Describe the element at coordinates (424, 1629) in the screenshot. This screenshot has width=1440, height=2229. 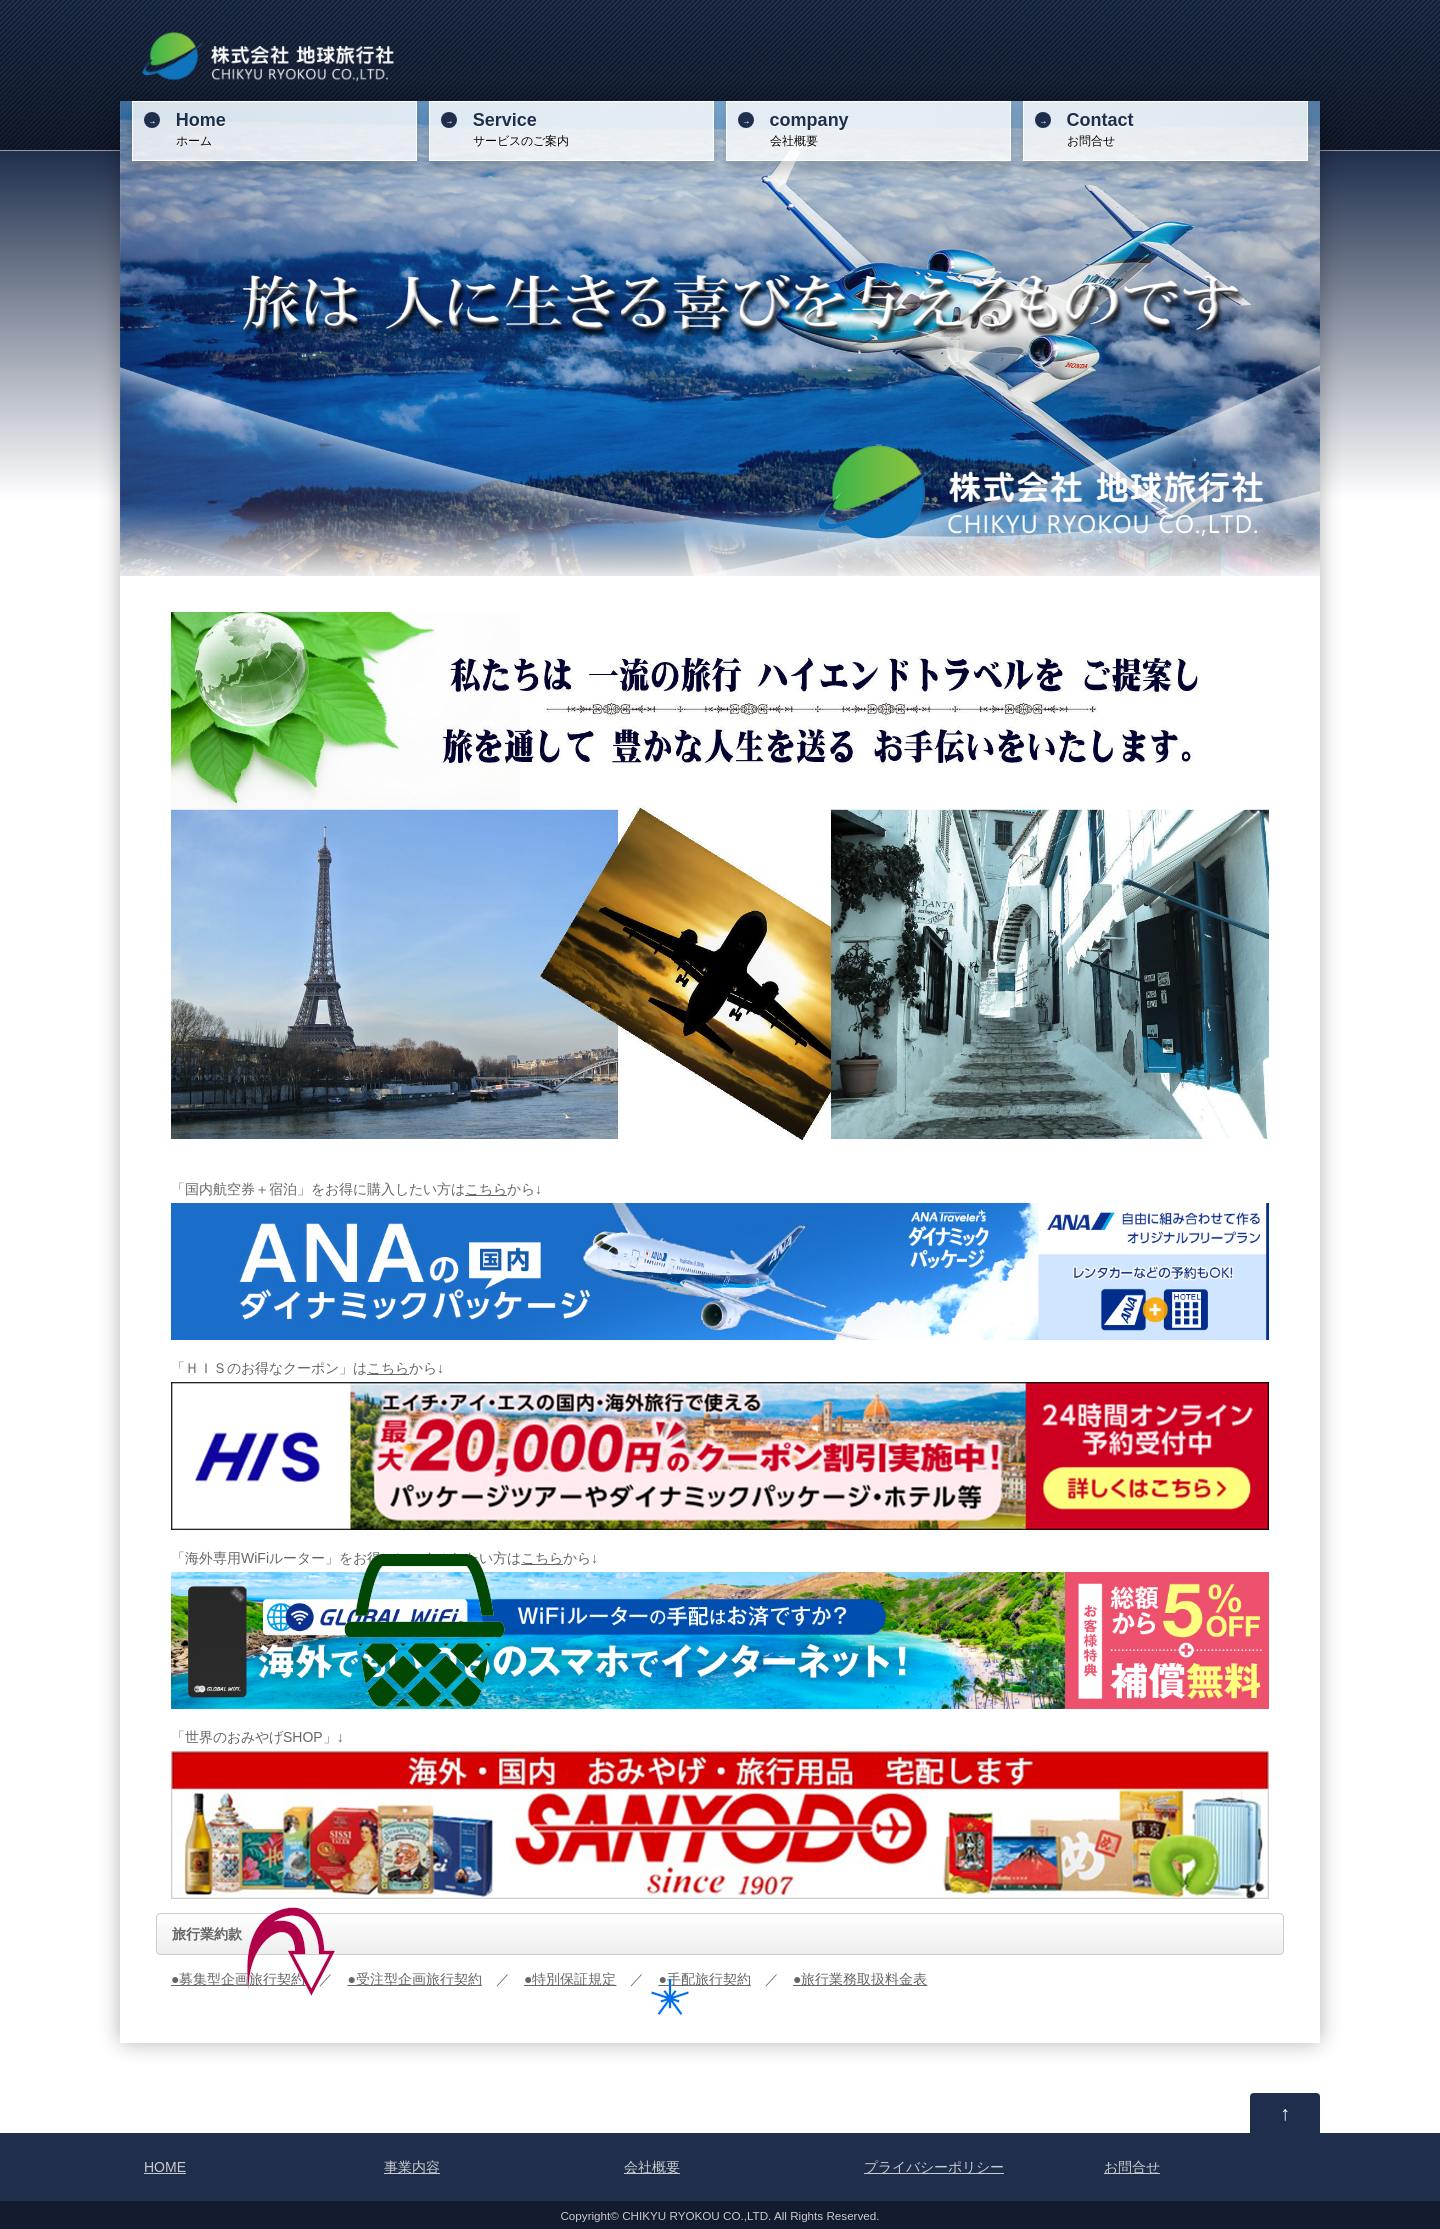
I see `view your shopping basket` at that location.